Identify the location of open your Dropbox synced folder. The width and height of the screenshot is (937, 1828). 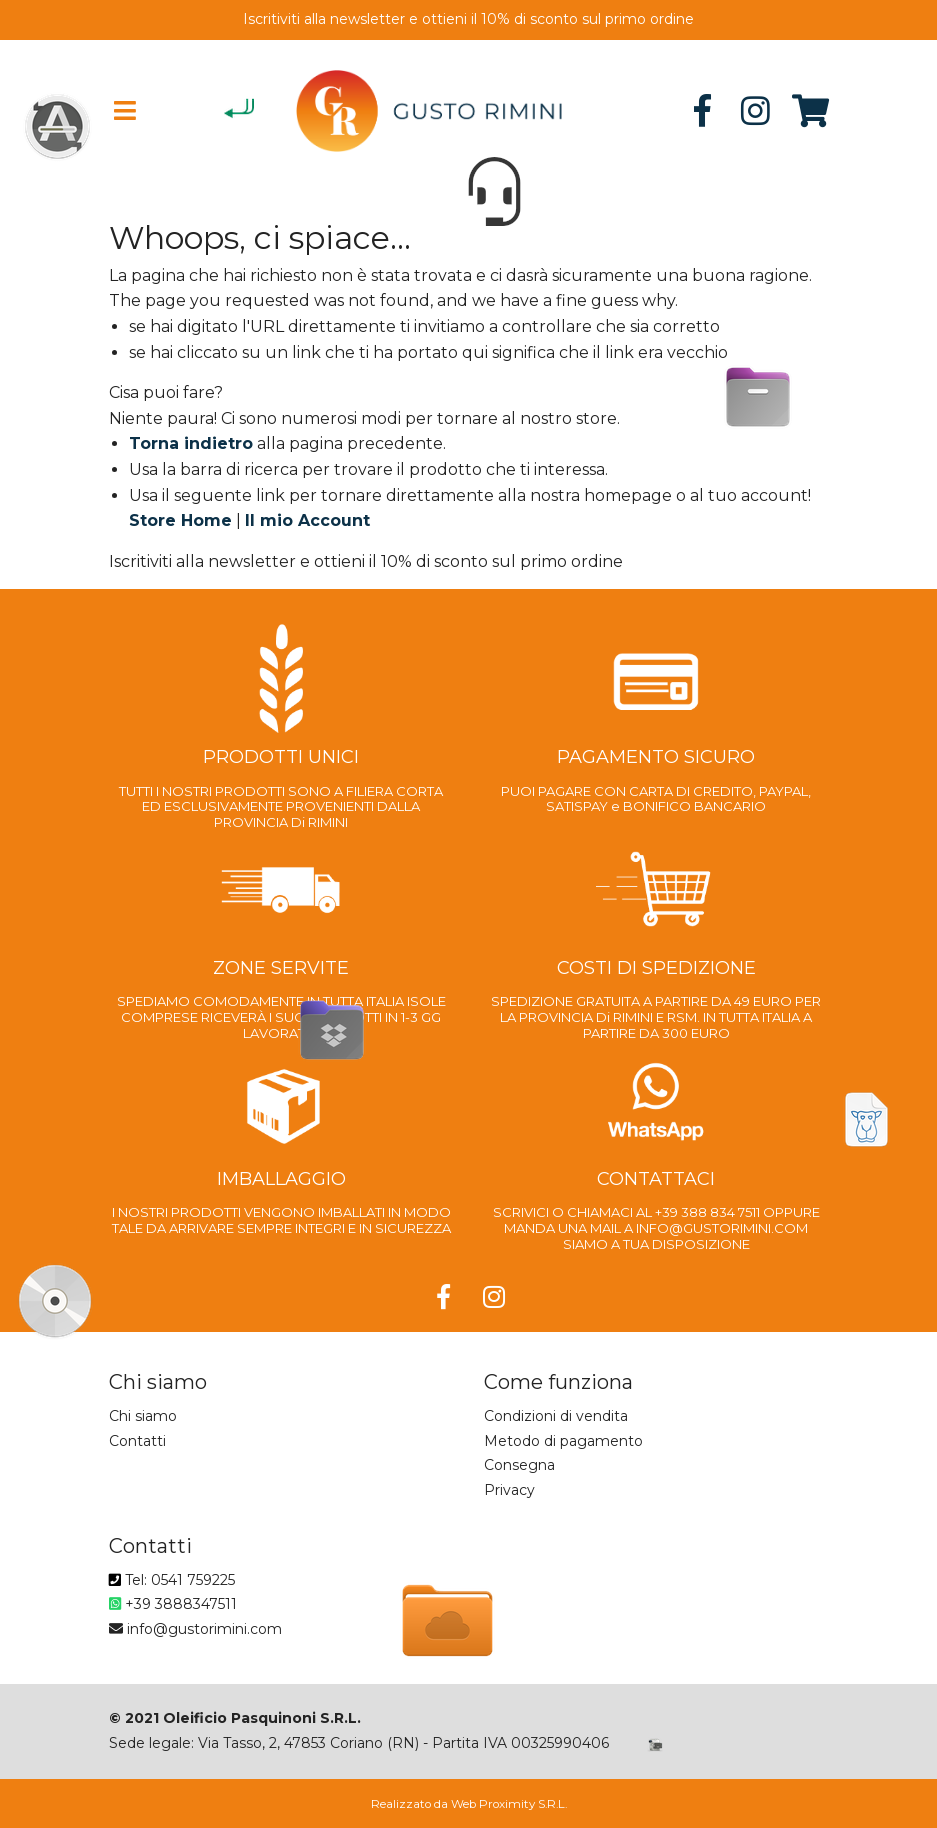
(332, 1030).